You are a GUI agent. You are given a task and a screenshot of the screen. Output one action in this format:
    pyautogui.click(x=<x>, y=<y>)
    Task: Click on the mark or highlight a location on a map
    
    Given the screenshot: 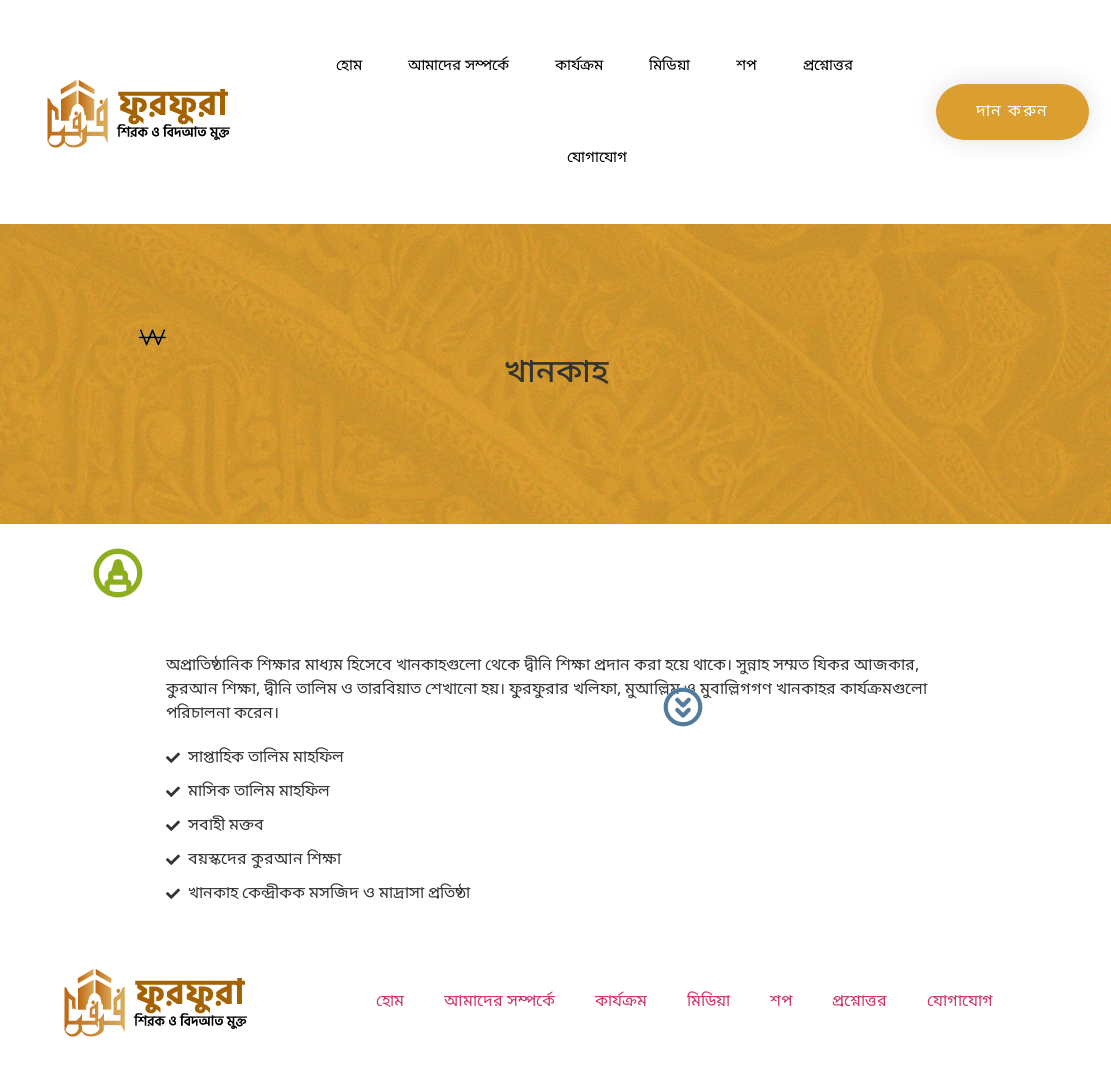 What is the action you would take?
    pyautogui.click(x=118, y=573)
    